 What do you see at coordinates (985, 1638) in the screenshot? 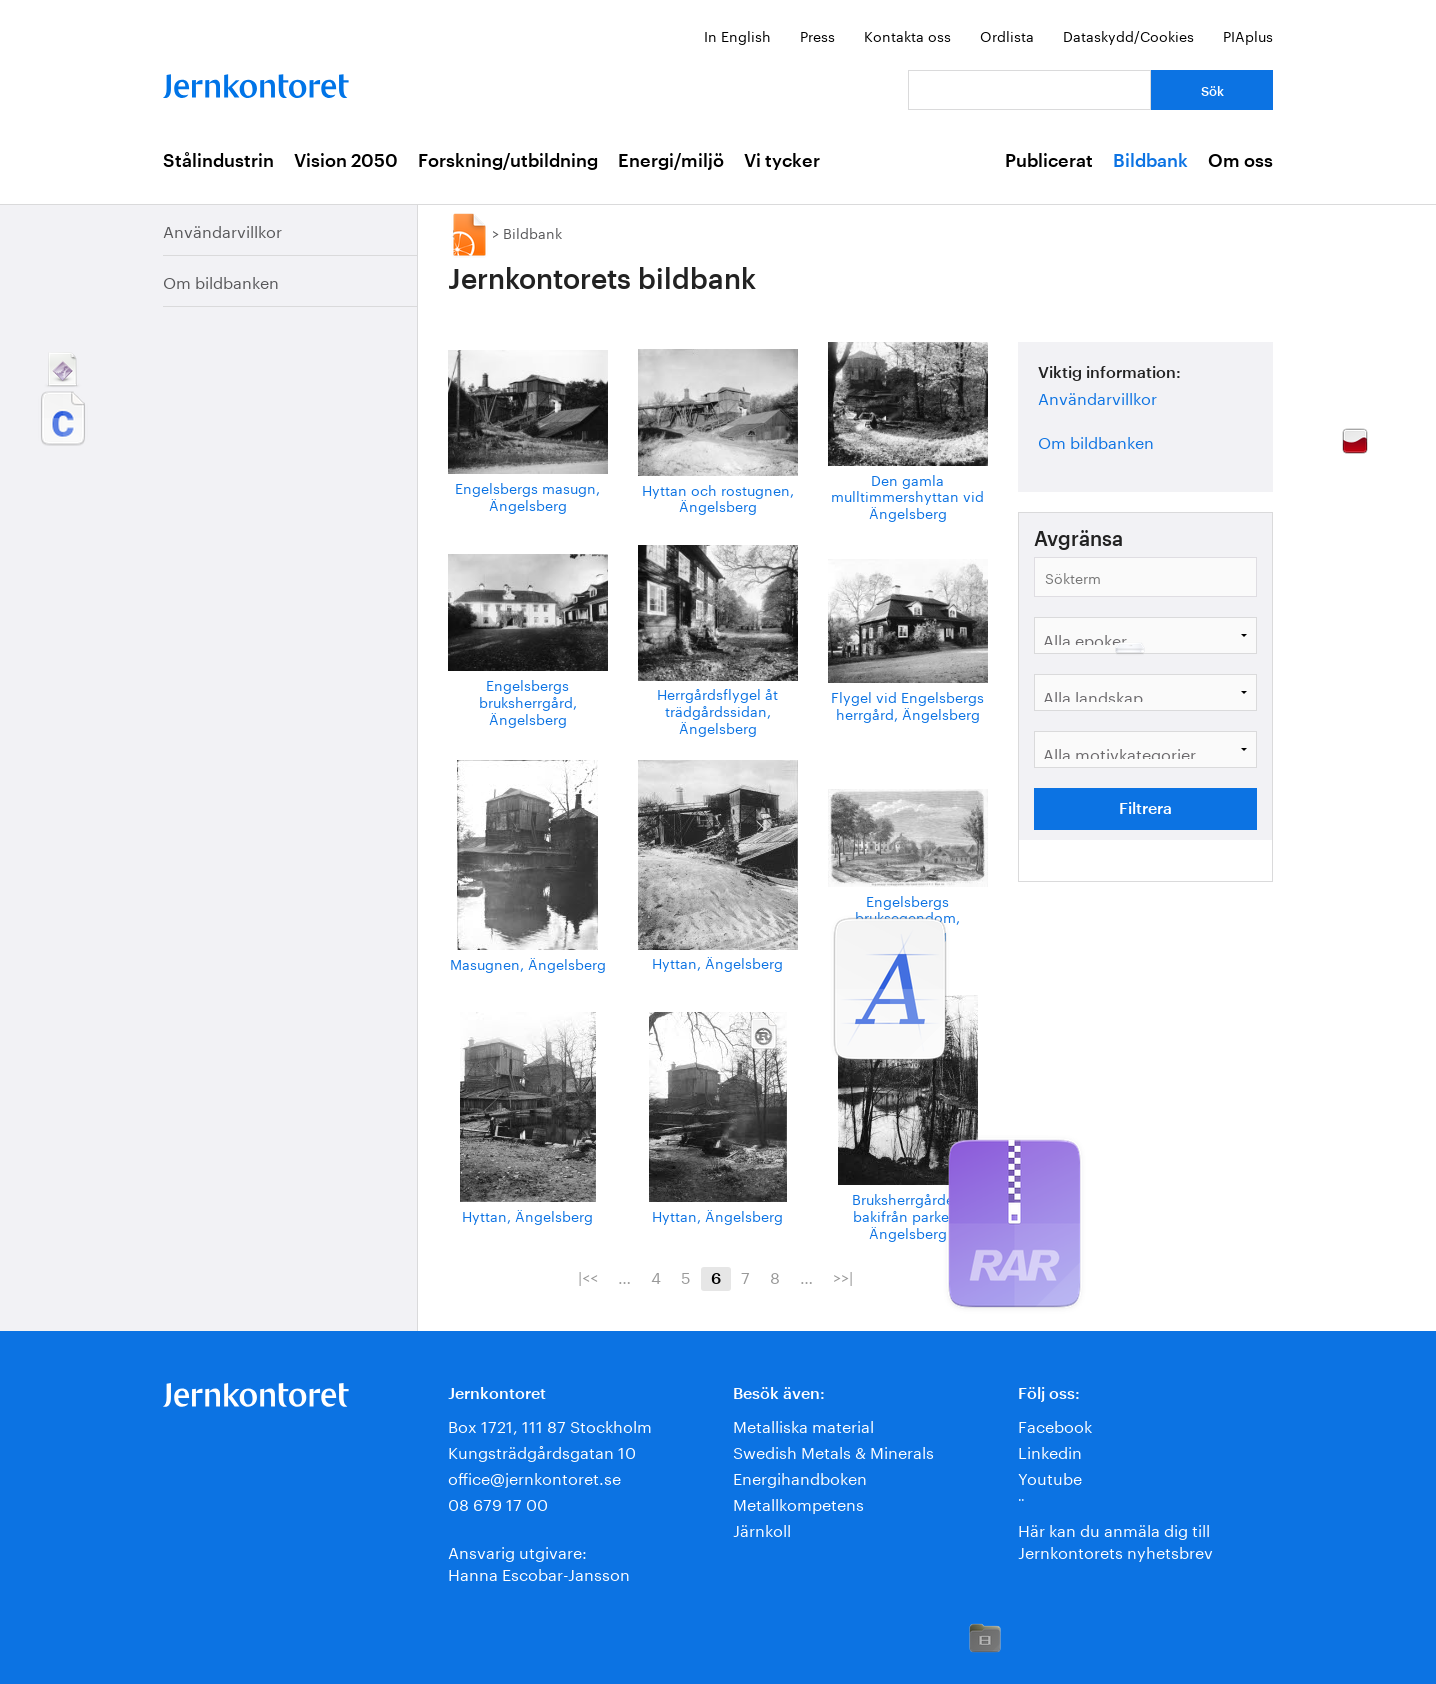
I see `open your videos folder` at bounding box center [985, 1638].